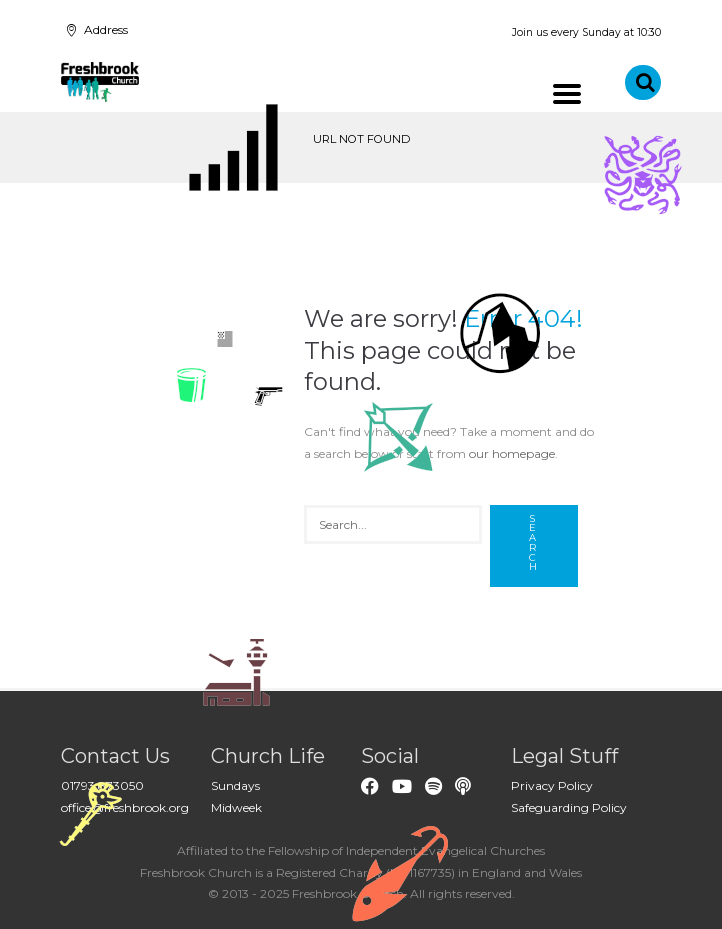 The image size is (722, 929). Describe the element at coordinates (500, 333) in the screenshot. I see `view mountain or peak location` at that location.